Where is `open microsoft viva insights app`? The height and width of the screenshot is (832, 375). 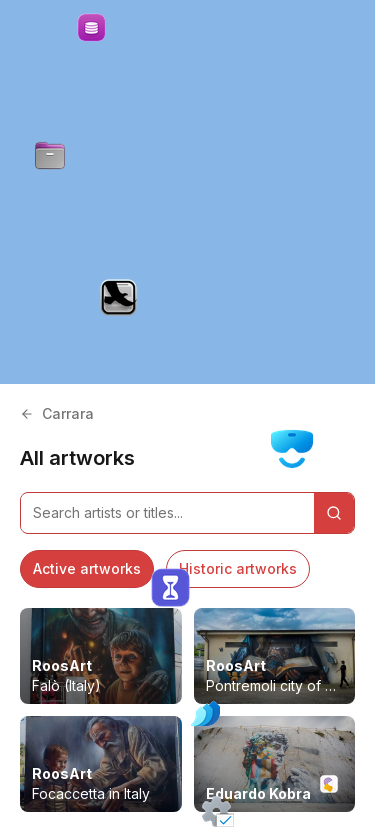 open microsoft viva insights app is located at coordinates (205, 713).